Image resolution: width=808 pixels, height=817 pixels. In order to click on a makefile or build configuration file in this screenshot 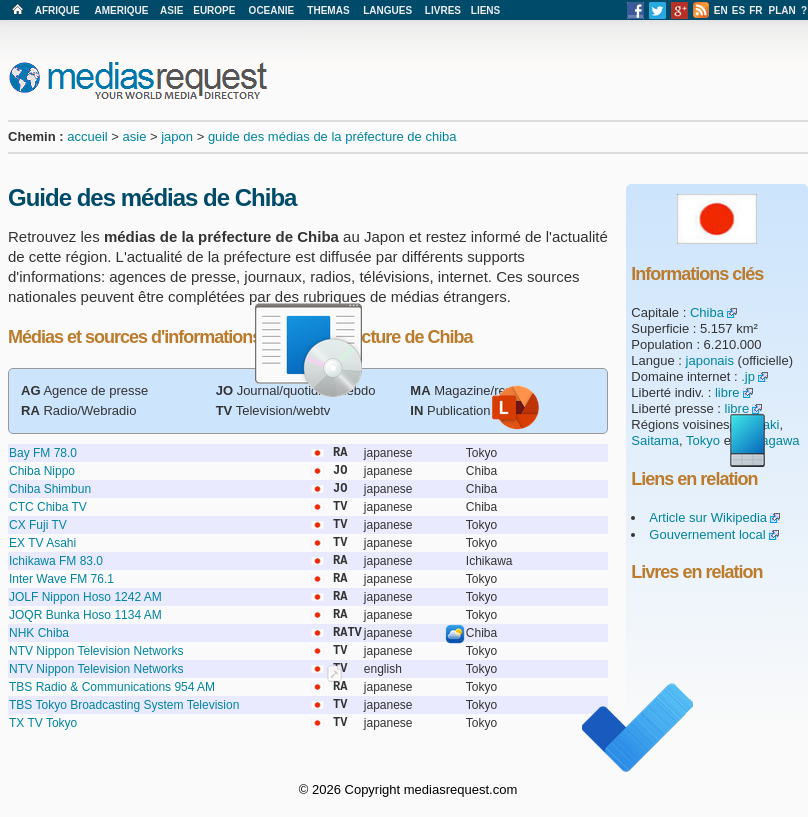, I will do `click(334, 673)`.